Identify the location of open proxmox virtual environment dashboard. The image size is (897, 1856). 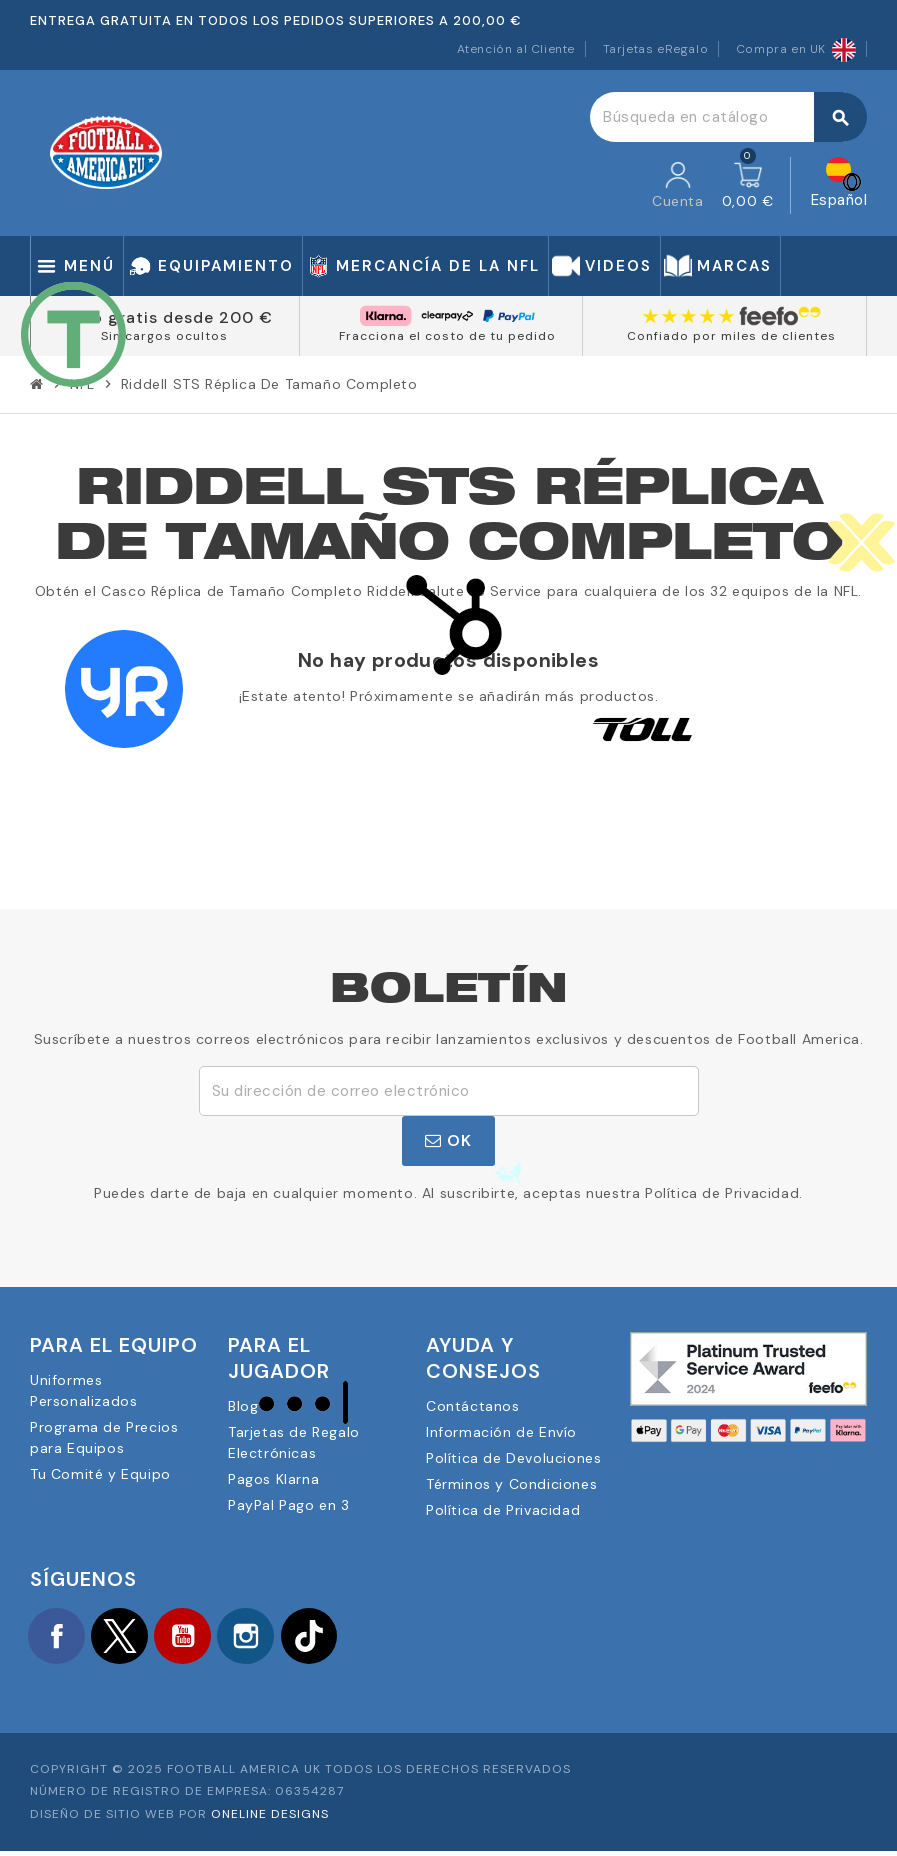
(861, 542).